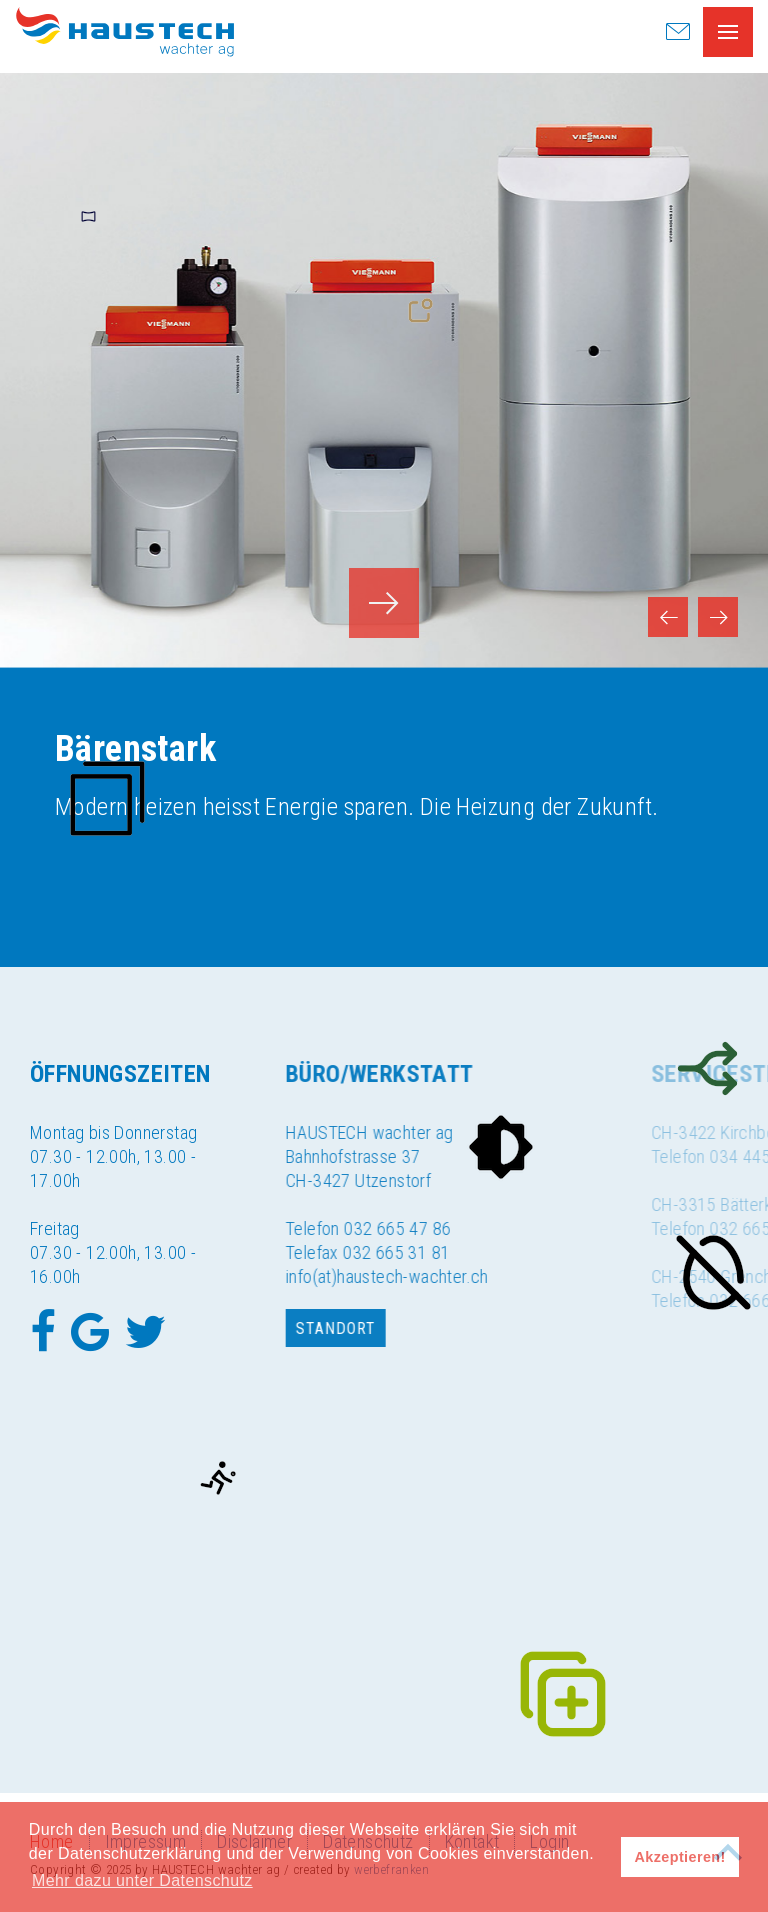  Describe the element at coordinates (88, 216) in the screenshot. I see `switch to panorama photo mode` at that location.